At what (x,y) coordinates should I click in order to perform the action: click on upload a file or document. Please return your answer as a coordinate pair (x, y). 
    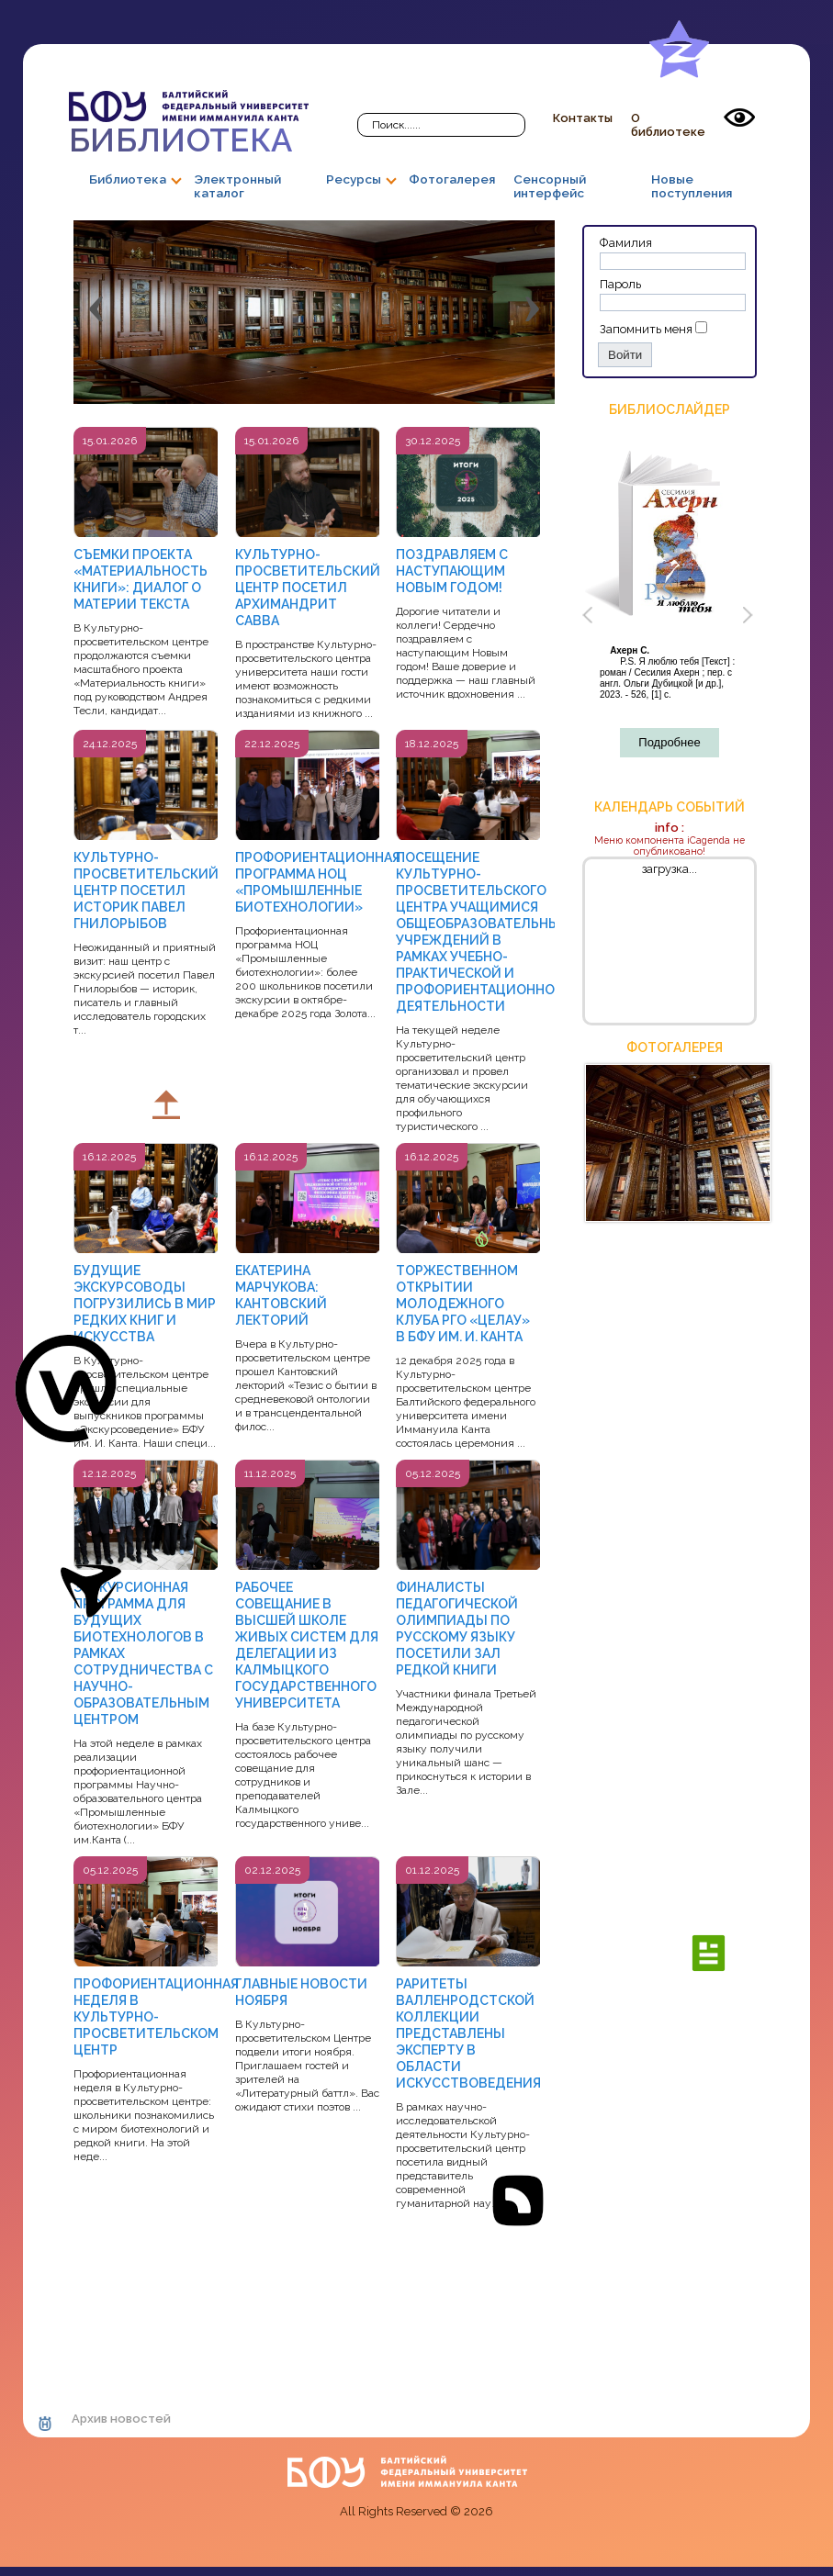
    Looking at the image, I should click on (166, 1105).